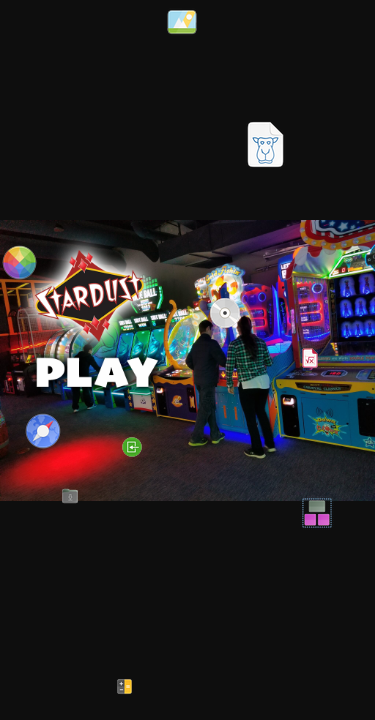  I want to click on open the epiphany web browser, so click(43, 431).